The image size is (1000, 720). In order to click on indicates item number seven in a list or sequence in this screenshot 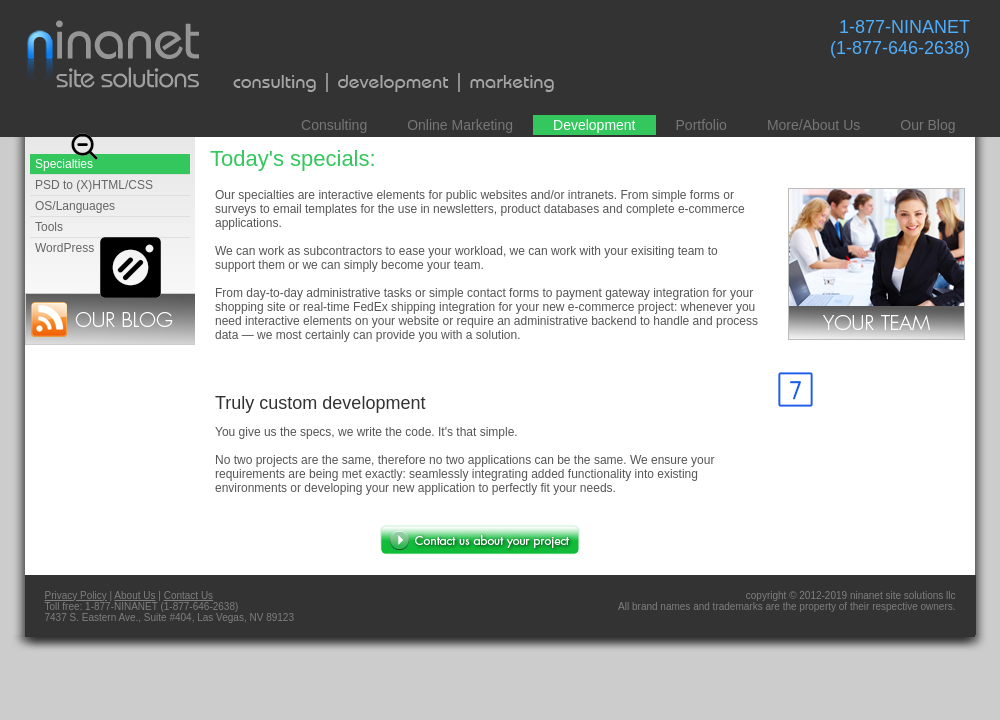, I will do `click(795, 389)`.